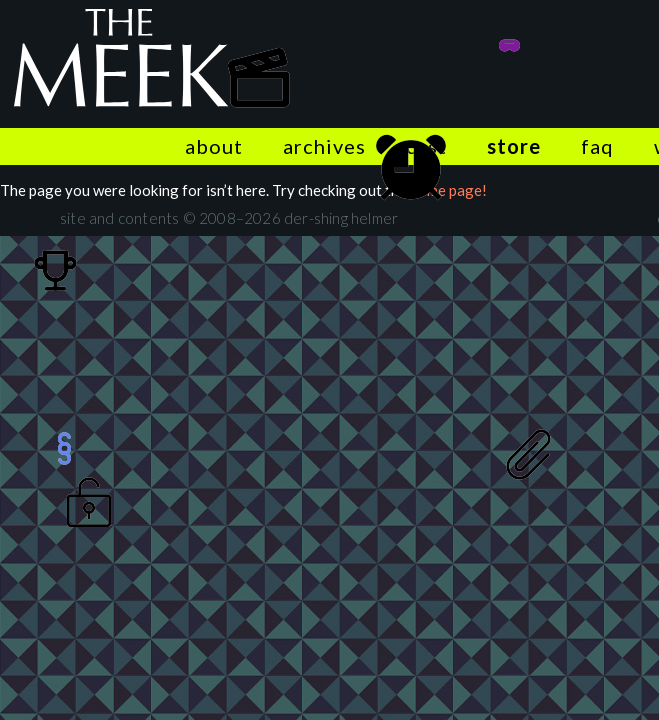  I want to click on indicates a legal or terms section, so click(64, 448).